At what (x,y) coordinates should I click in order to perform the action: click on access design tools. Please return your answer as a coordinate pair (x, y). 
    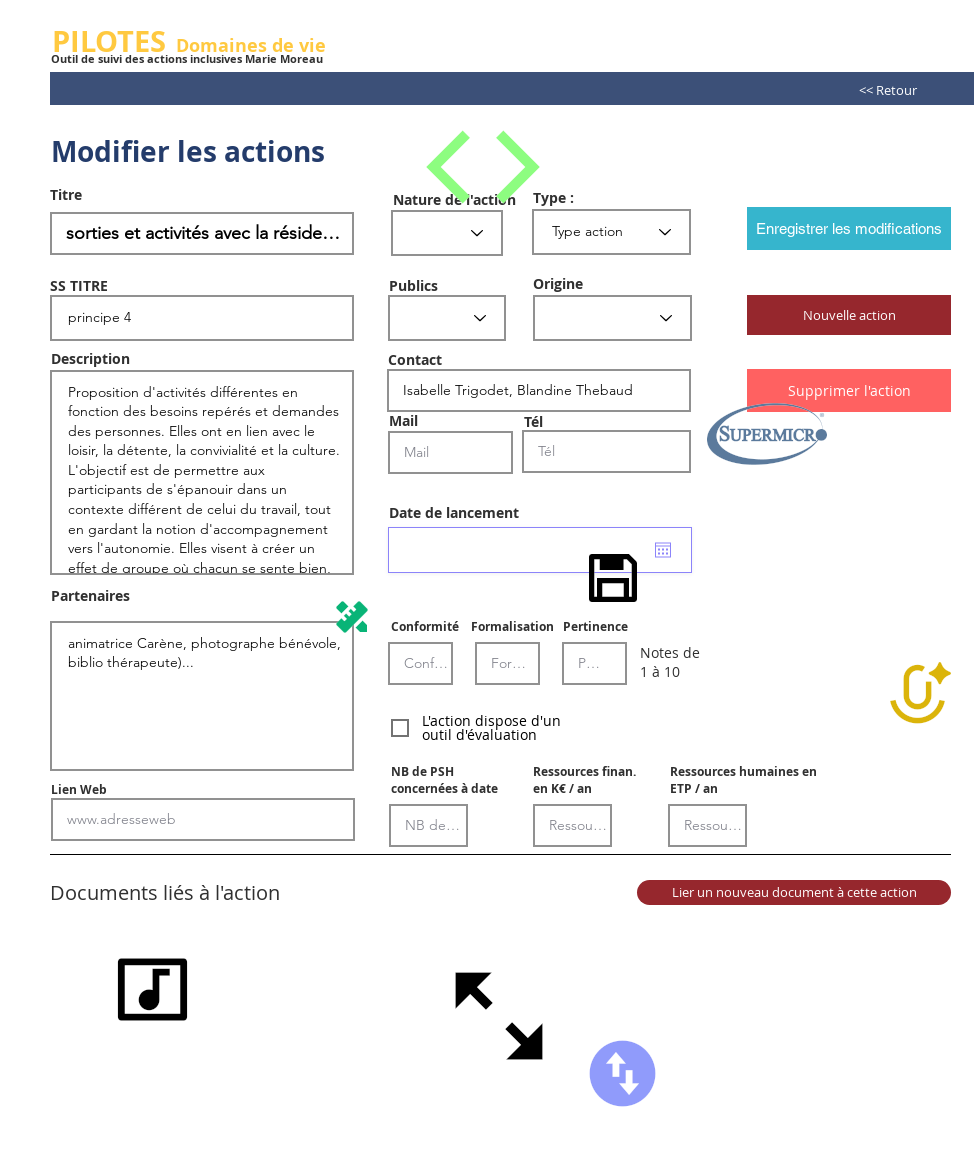
    Looking at the image, I should click on (352, 617).